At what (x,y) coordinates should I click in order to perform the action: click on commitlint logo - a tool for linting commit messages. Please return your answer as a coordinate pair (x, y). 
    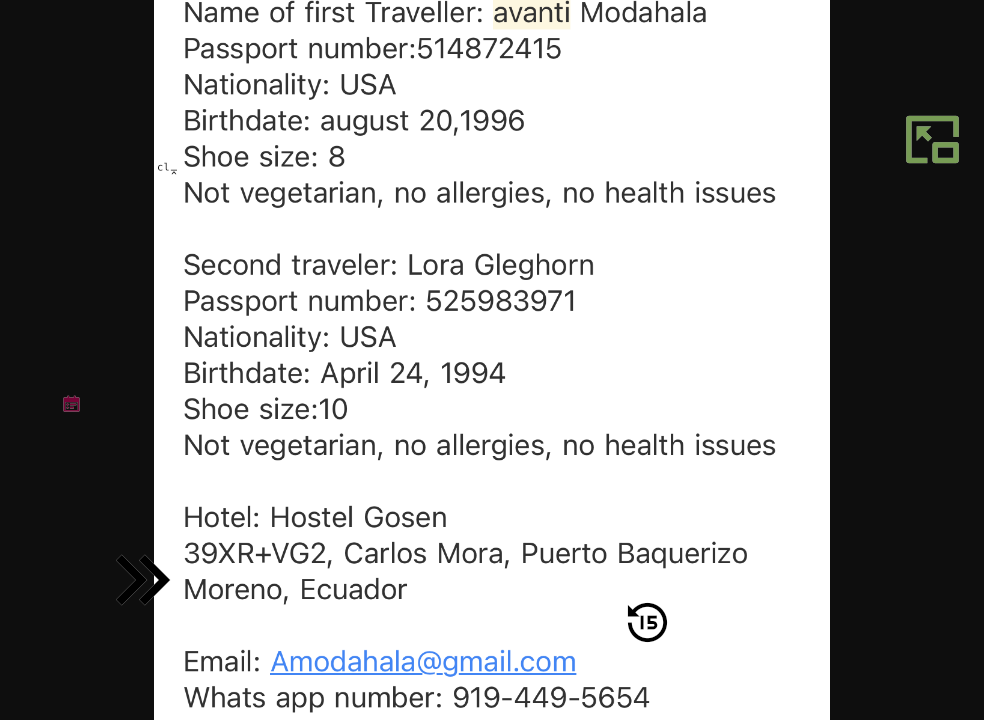
    Looking at the image, I should click on (167, 168).